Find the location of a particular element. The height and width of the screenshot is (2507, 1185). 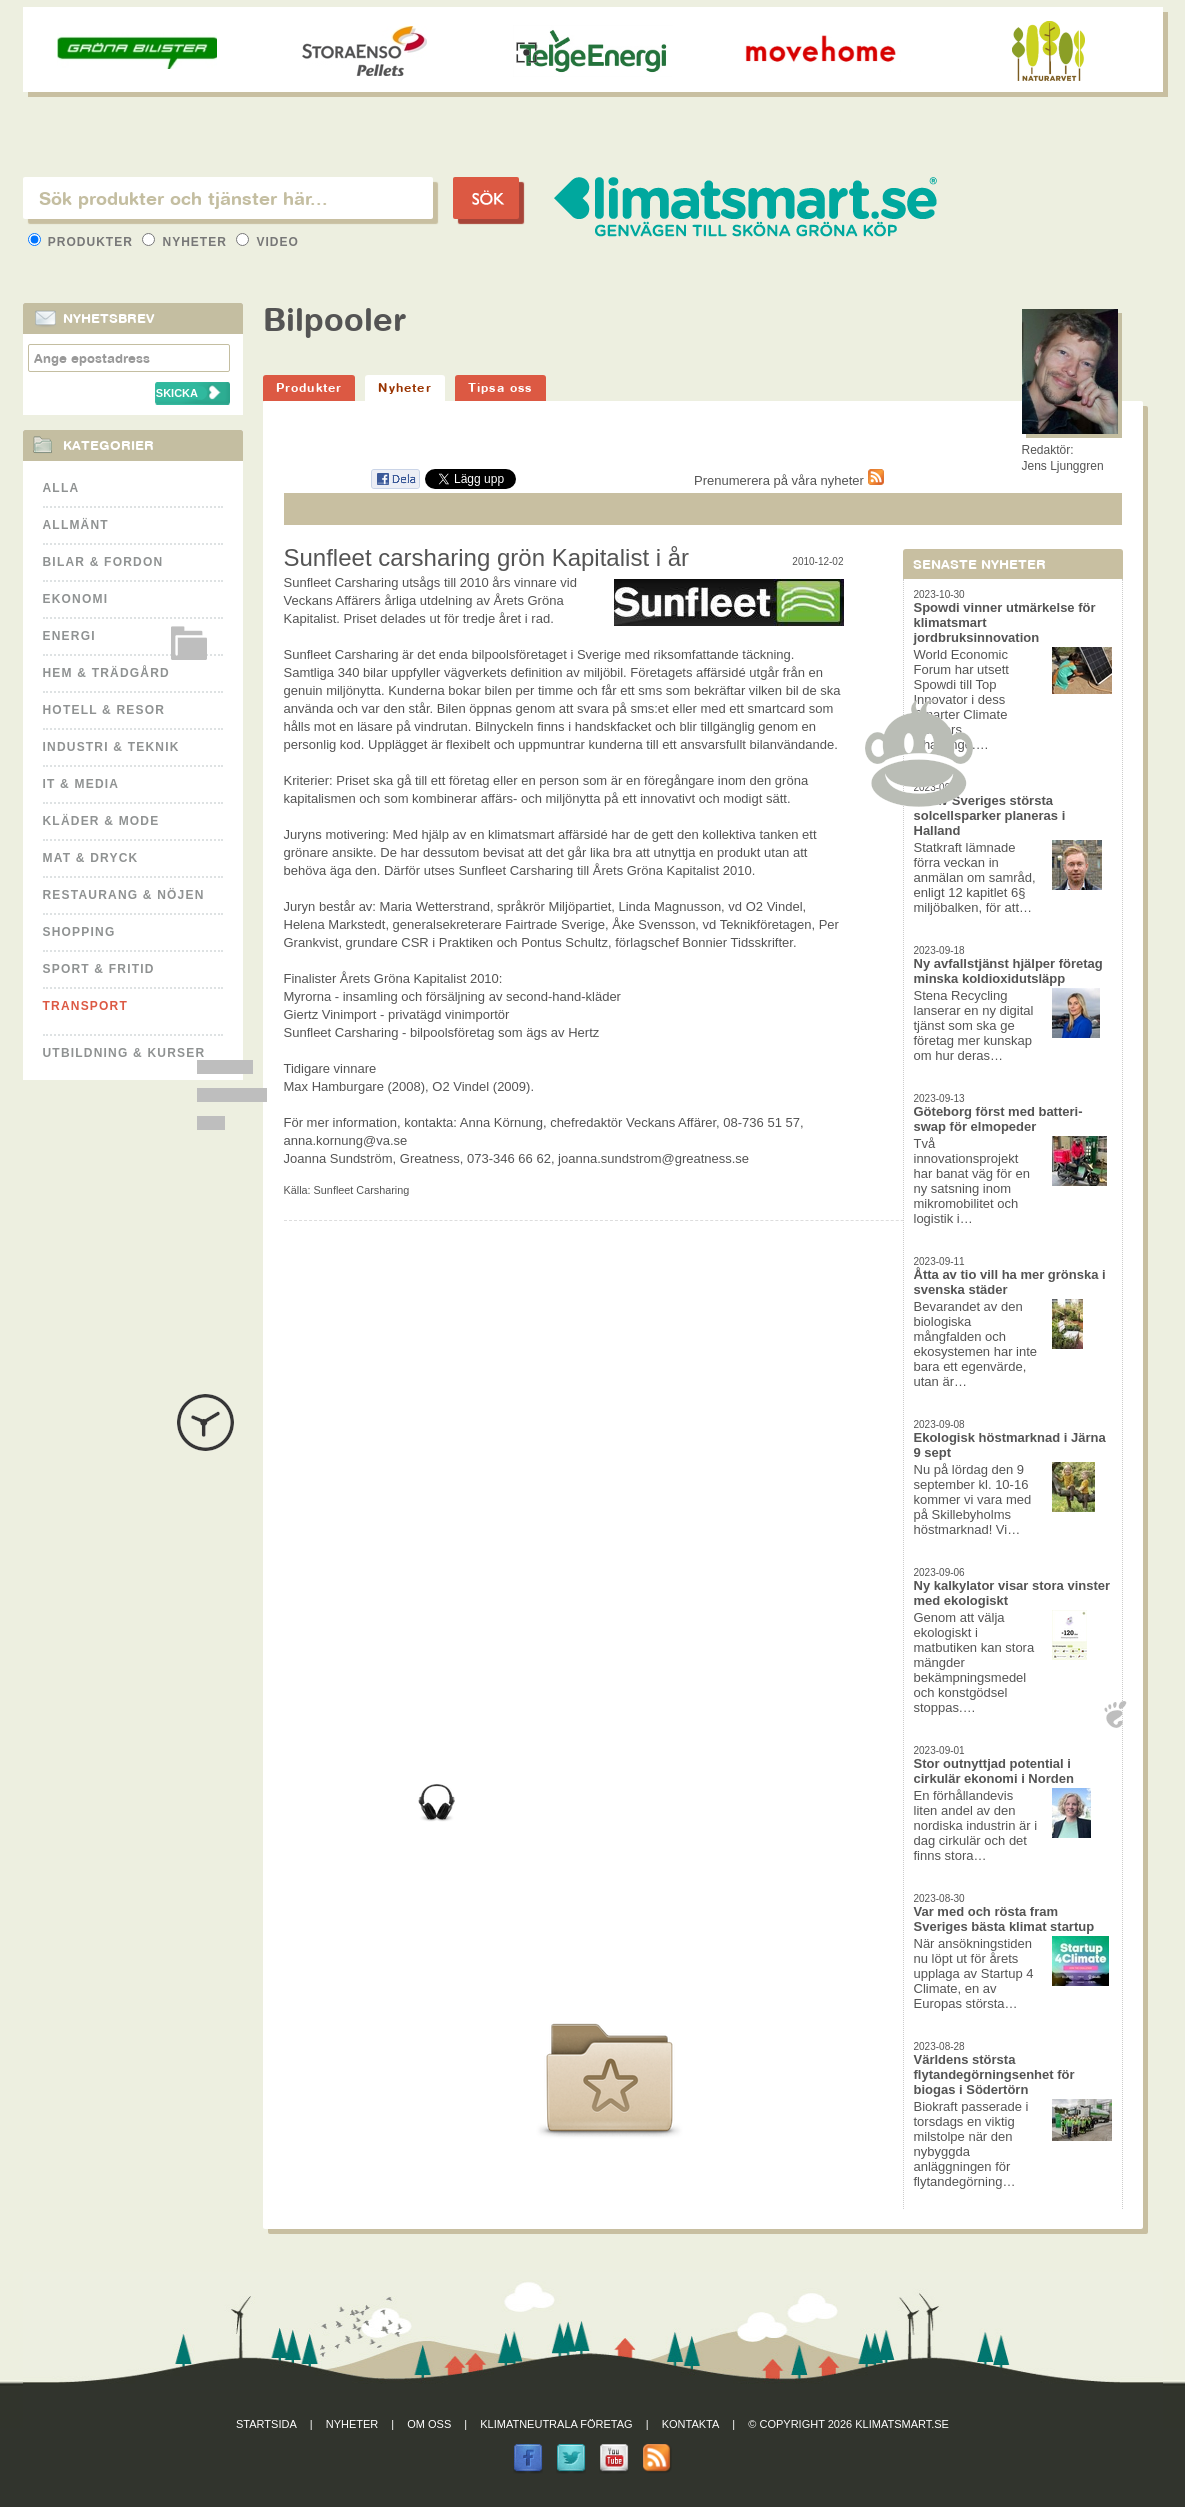

screen recording or screen capture tool is located at coordinates (526, 52).